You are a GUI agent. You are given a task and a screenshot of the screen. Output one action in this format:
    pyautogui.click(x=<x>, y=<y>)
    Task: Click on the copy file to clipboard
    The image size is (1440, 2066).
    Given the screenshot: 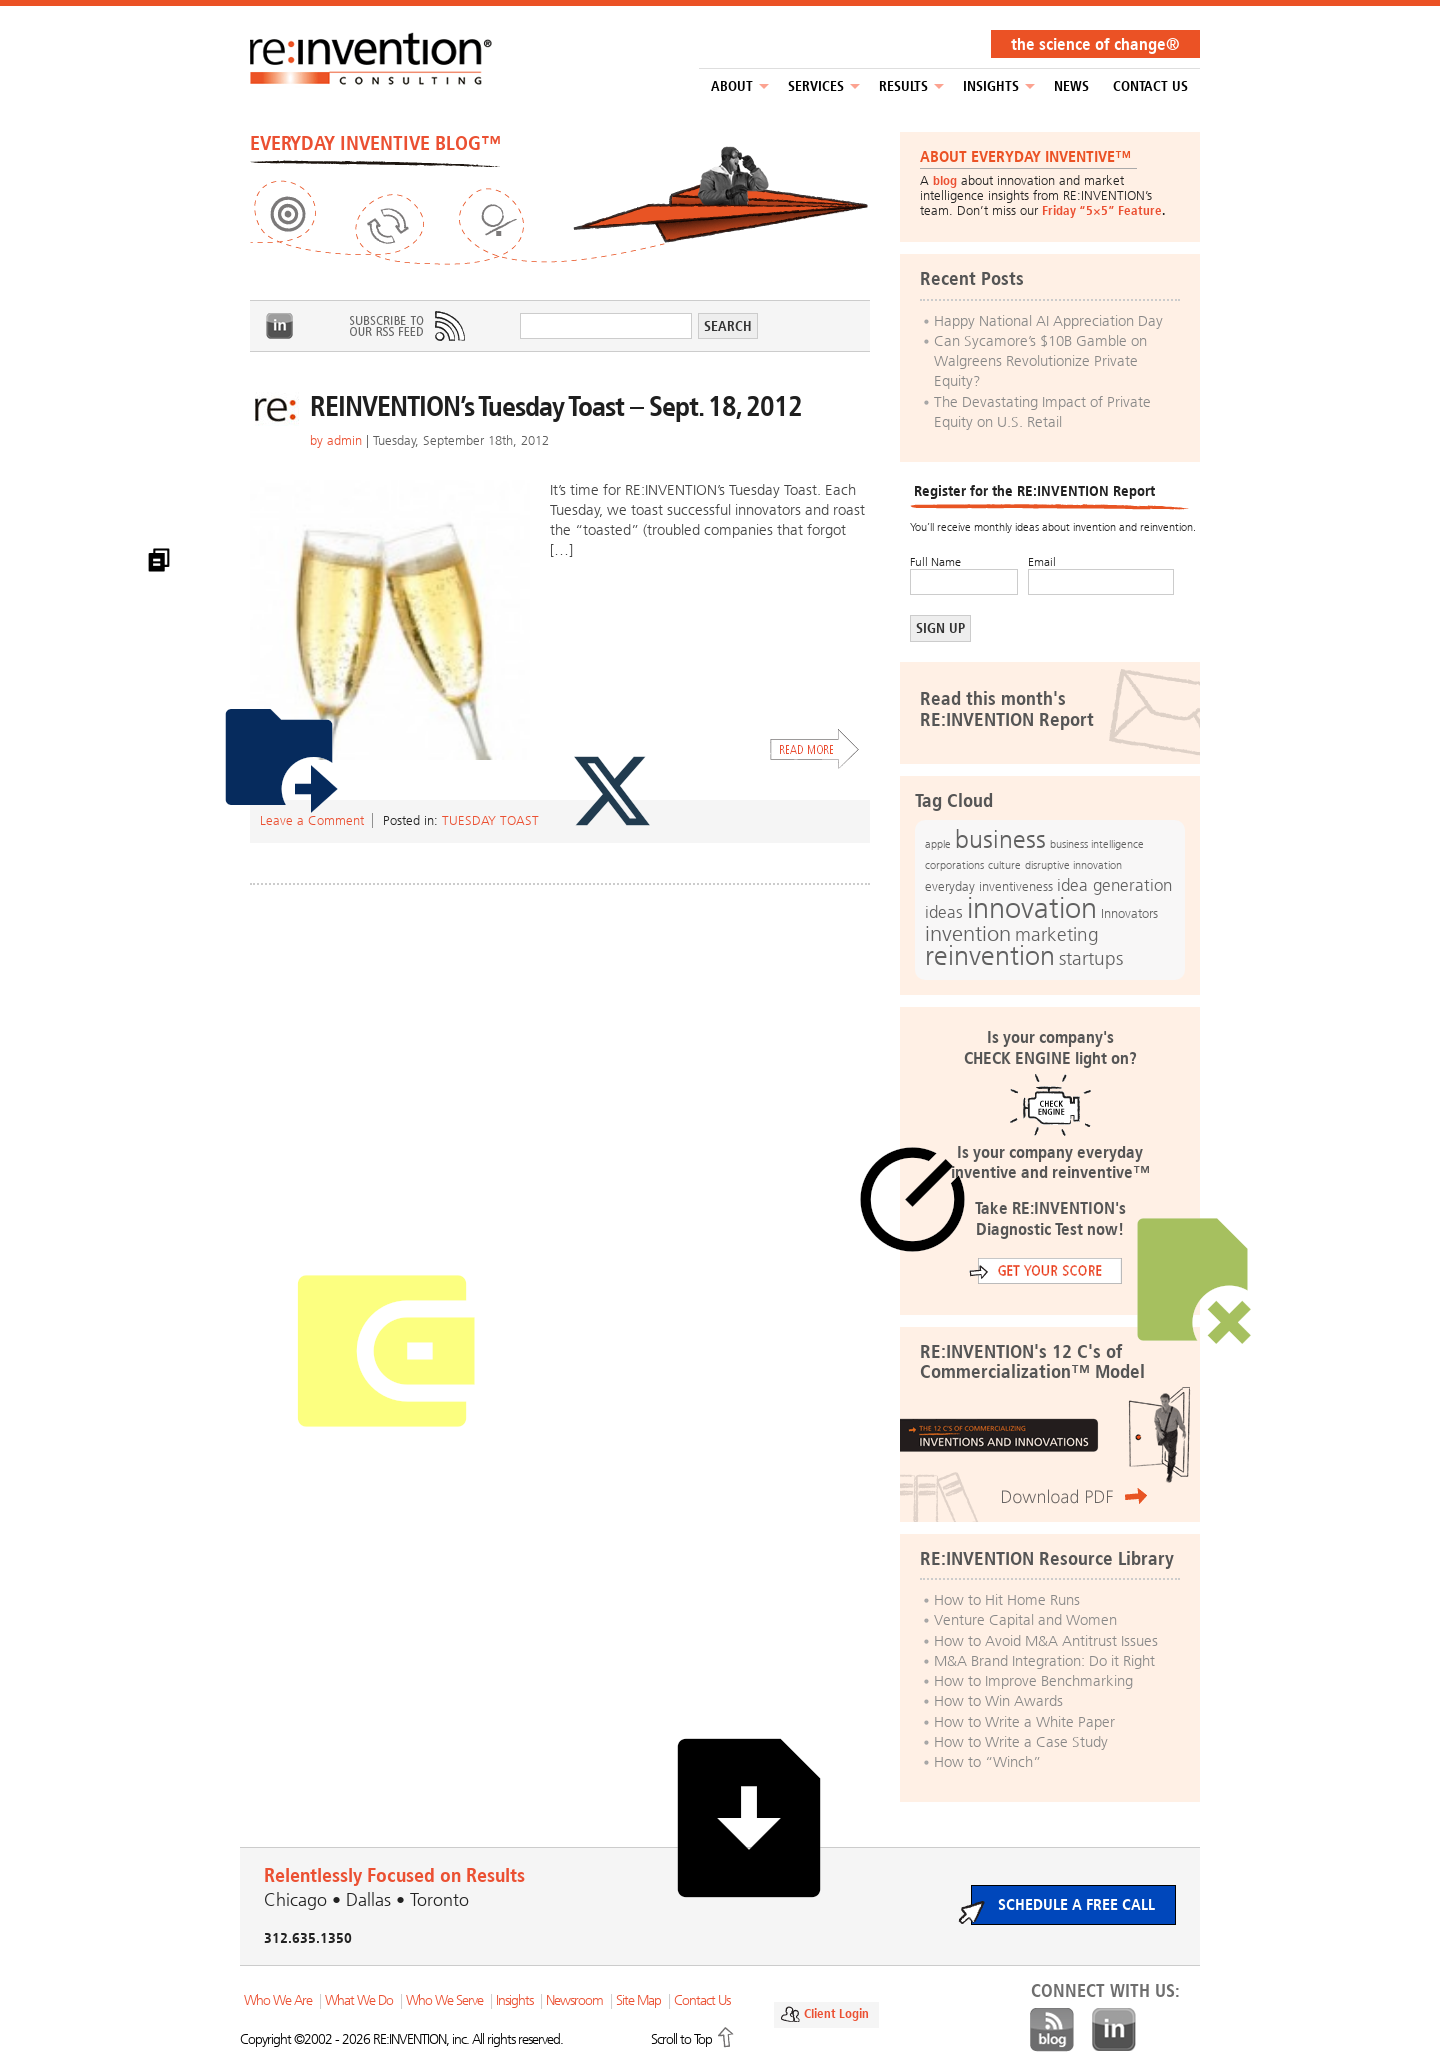 What is the action you would take?
    pyautogui.click(x=159, y=560)
    